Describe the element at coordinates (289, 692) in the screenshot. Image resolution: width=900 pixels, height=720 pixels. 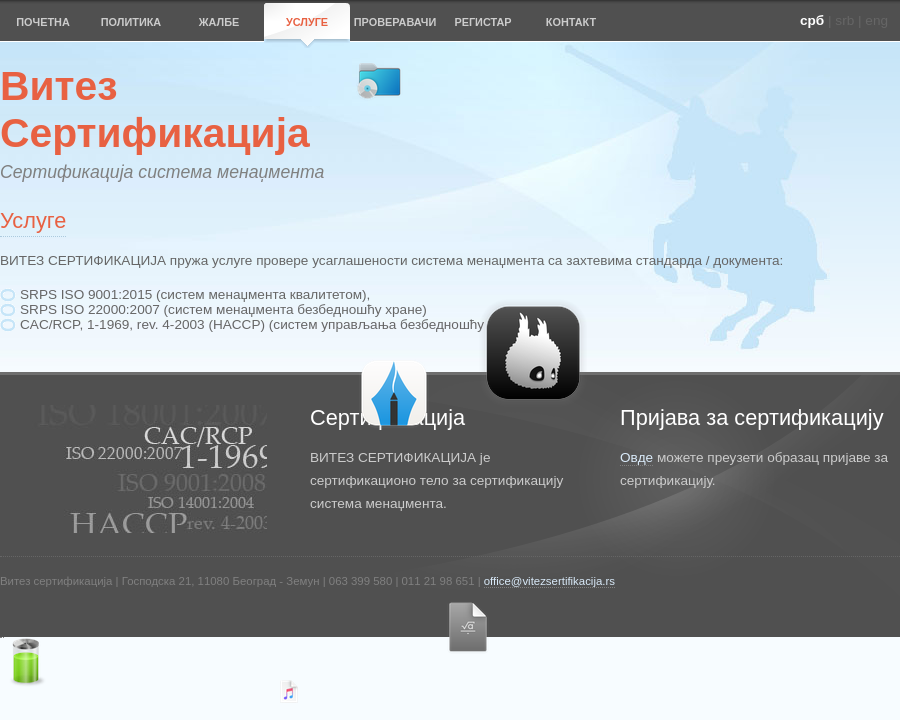
I see `generic audio file icon` at that location.